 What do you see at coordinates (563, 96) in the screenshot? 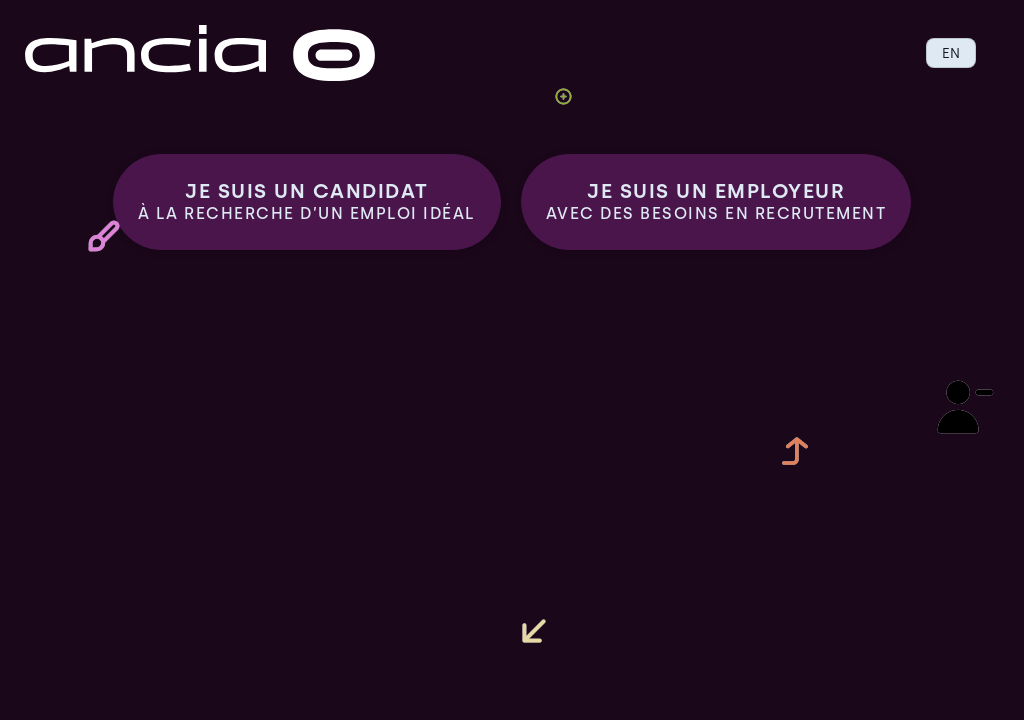
I see `add a new item` at bounding box center [563, 96].